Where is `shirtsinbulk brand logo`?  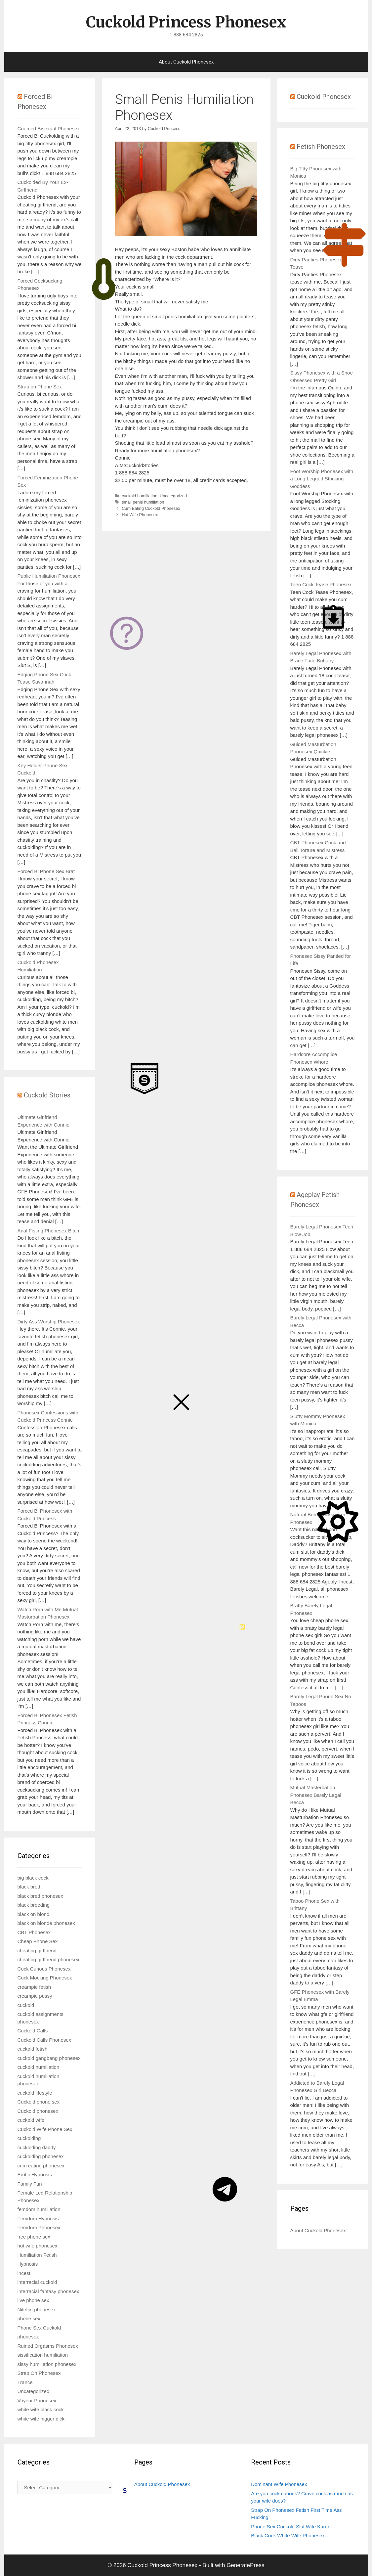
shirtsinbulk brand logo is located at coordinates (145, 1079).